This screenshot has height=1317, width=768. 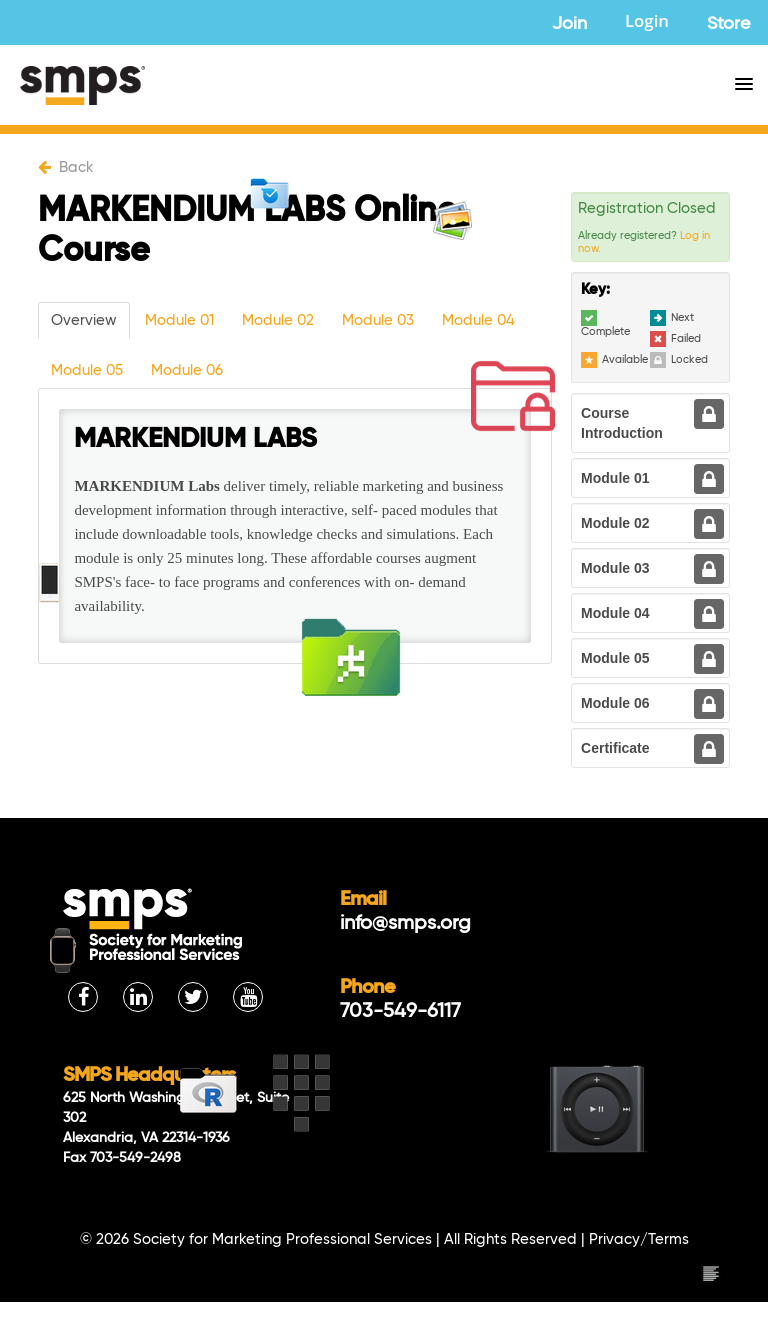 What do you see at coordinates (597, 1109) in the screenshot?
I see `access ipod shuffle device settings` at bounding box center [597, 1109].